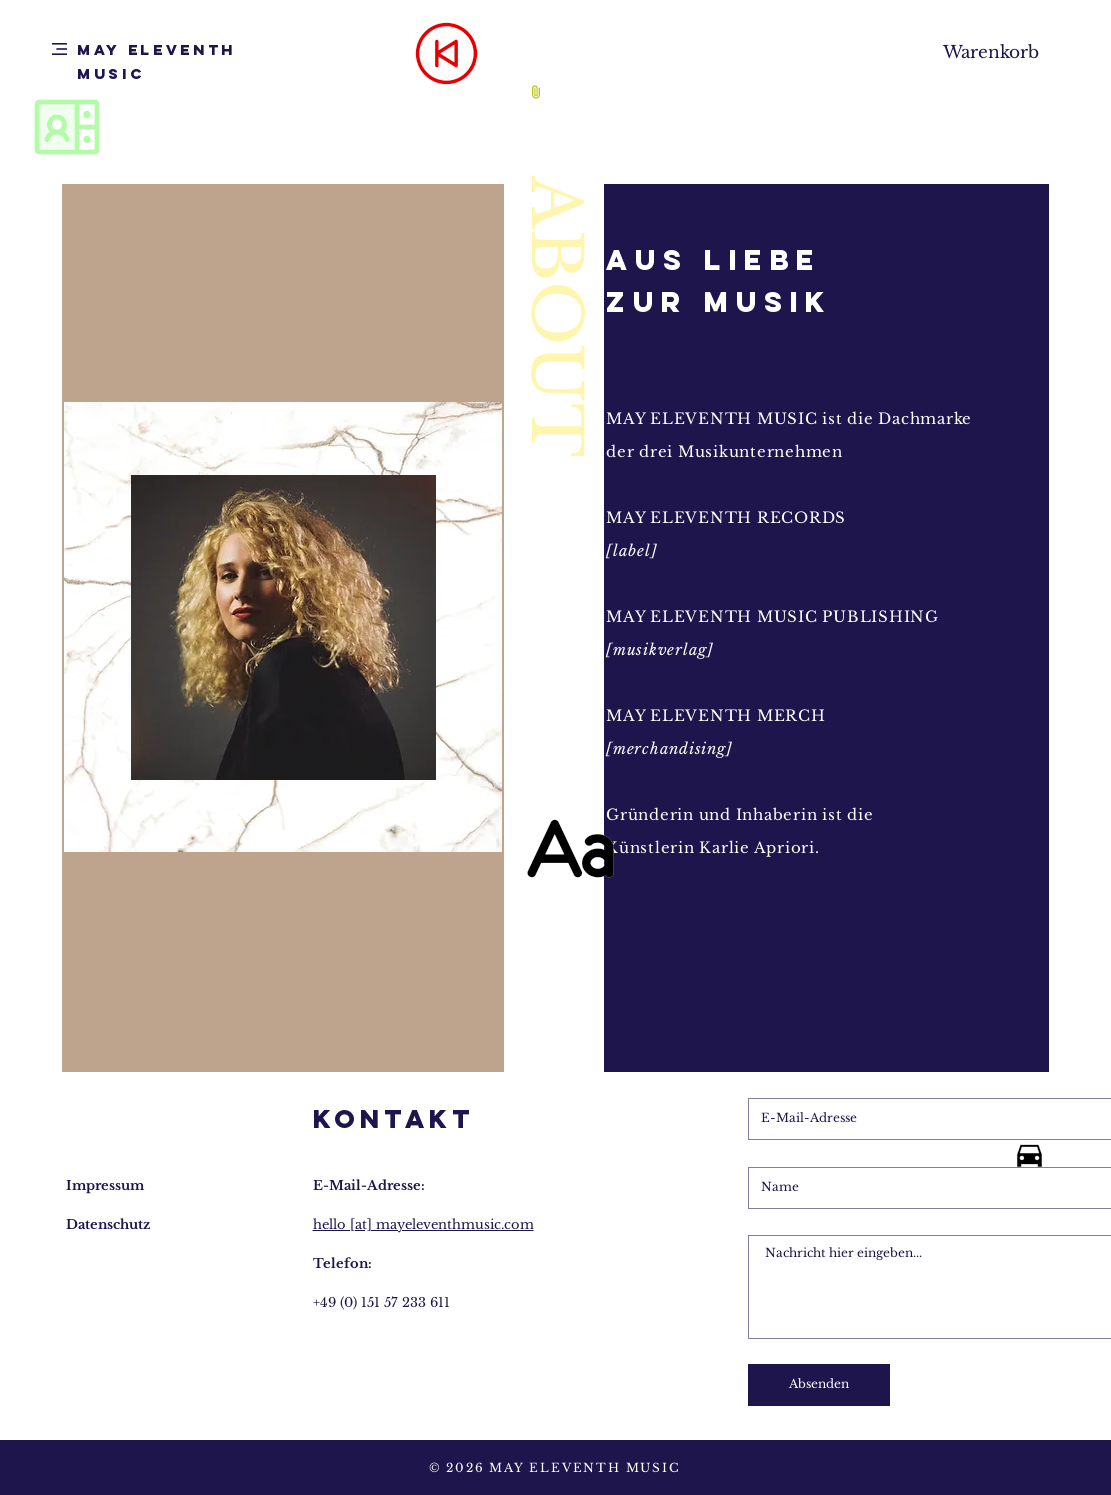 The height and width of the screenshot is (1495, 1111). What do you see at coordinates (67, 127) in the screenshot?
I see `start or join a video conference` at bounding box center [67, 127].